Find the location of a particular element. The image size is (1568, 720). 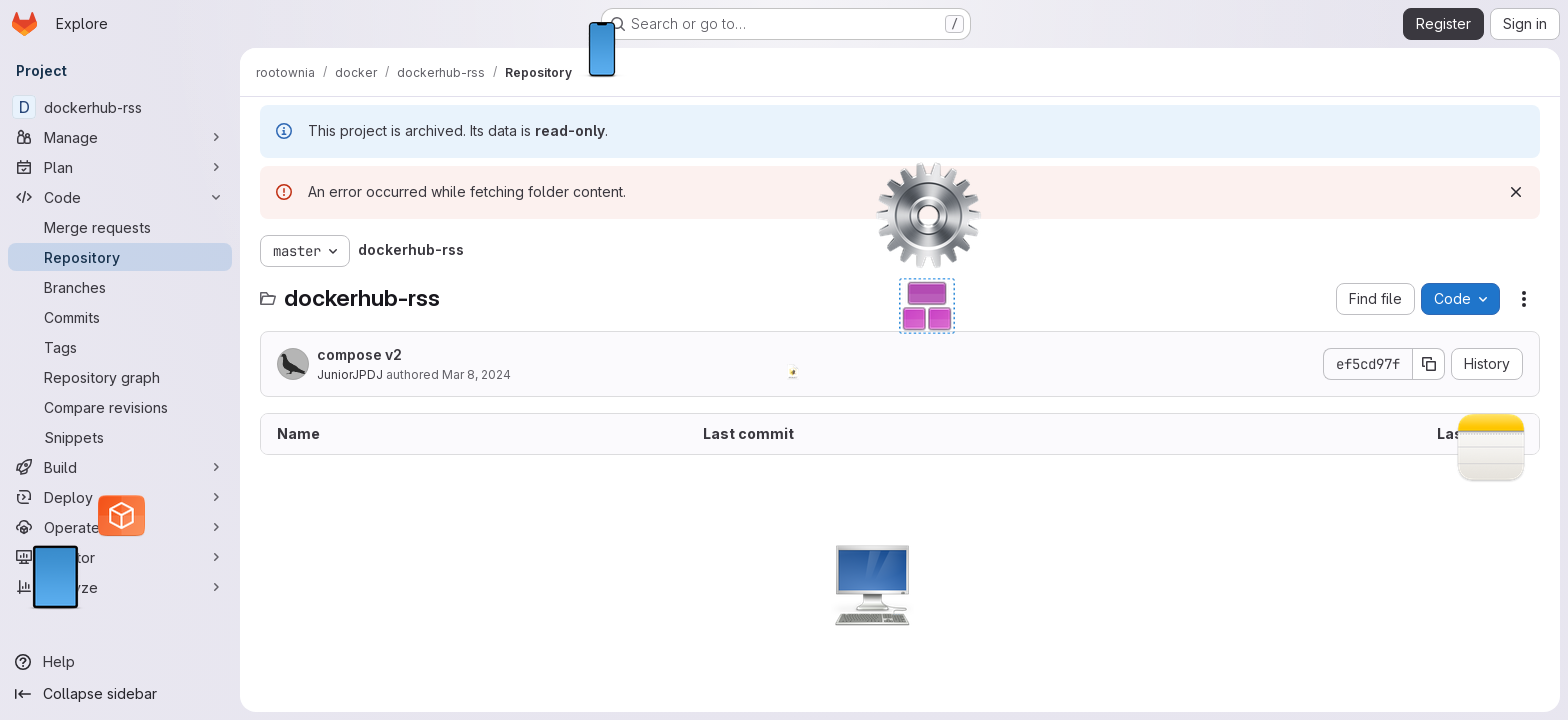

open a 3D model file in STL format is located at coordinates (121, 514).